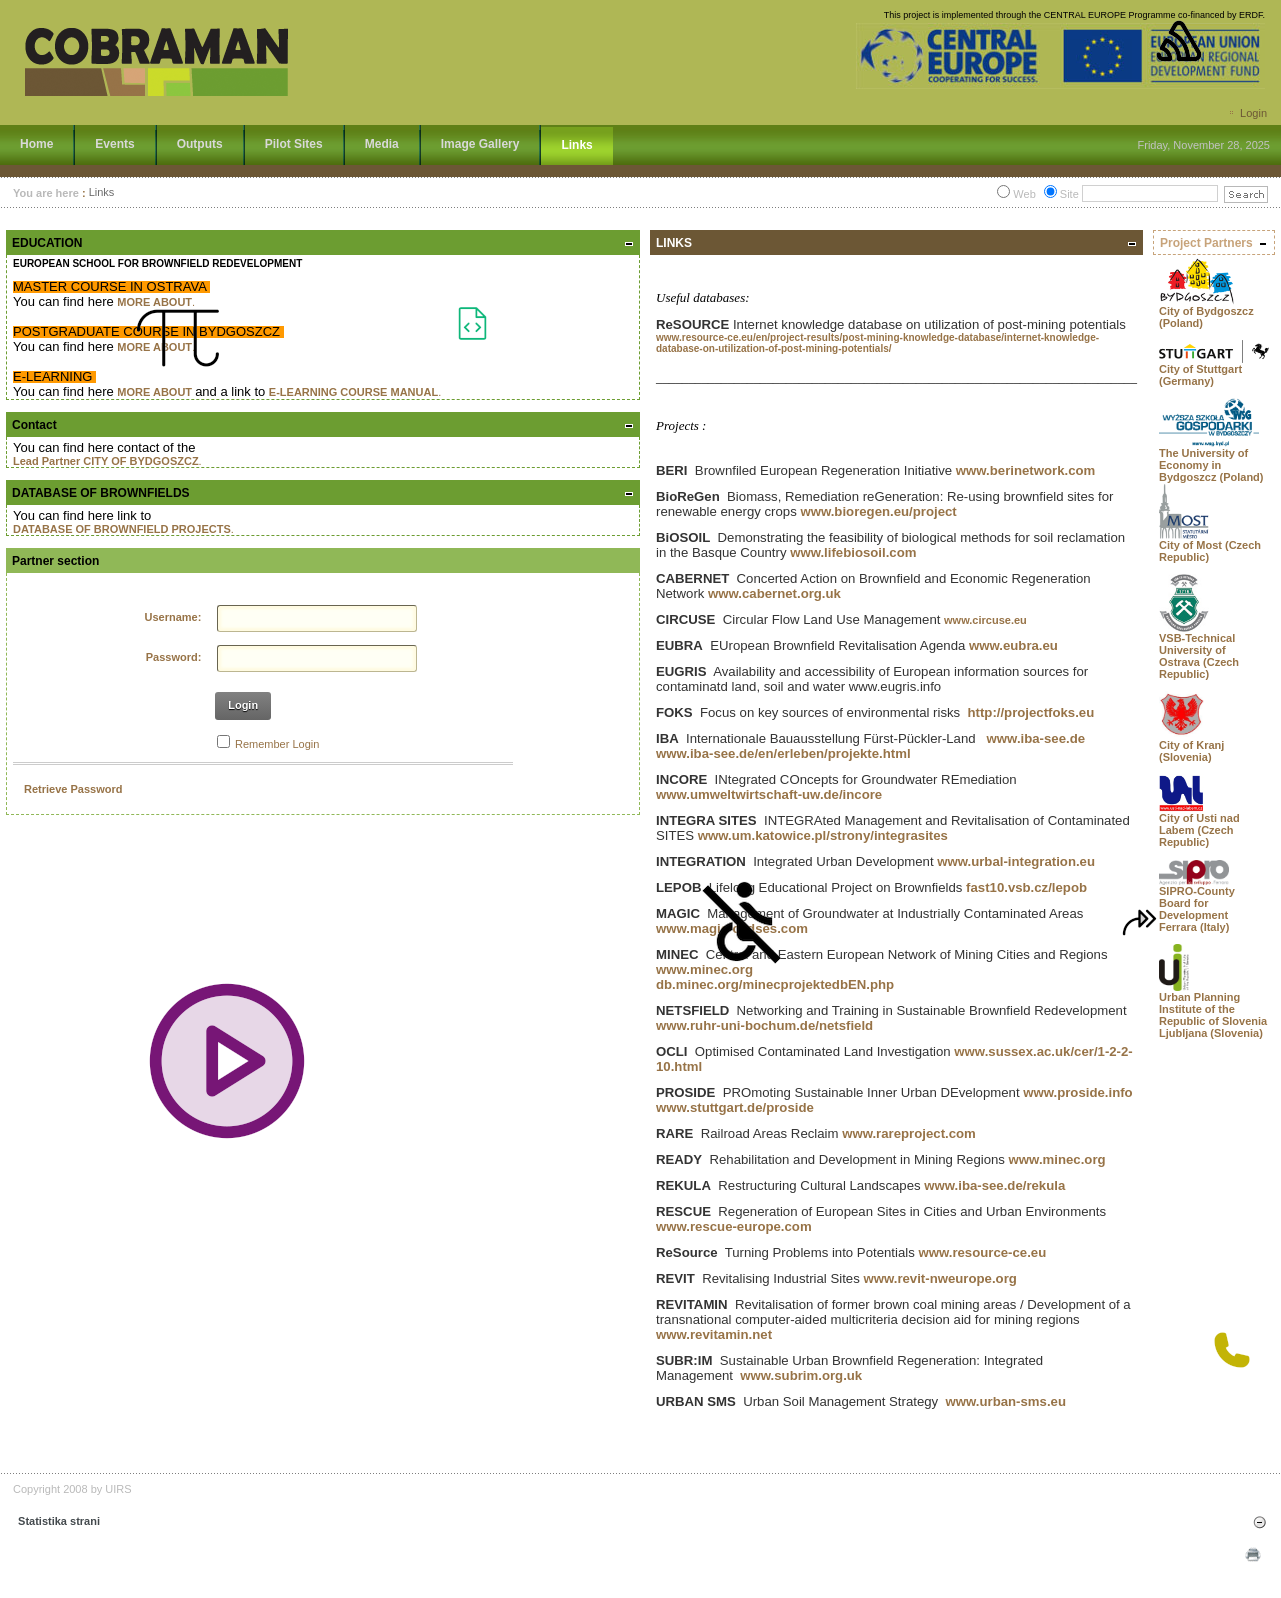 Image resolution: width=1281 pixels, height=1598 pixels. What do you see at coordinates (472, 323) in the screenshot?
I see `view source code file` at bounding box center [472, 323].